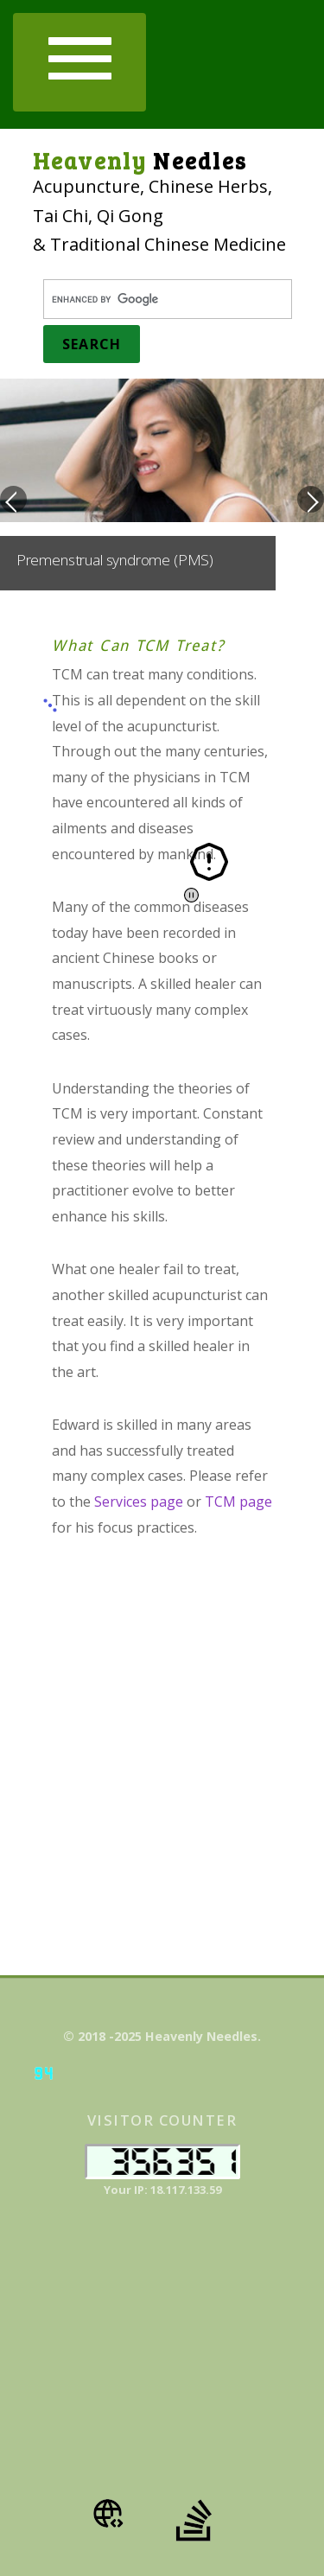  What do you see at coordinates (194, 2520) in the screenshot?
I see `visit Stack Overflow website` at bounding box center [194, 2520].